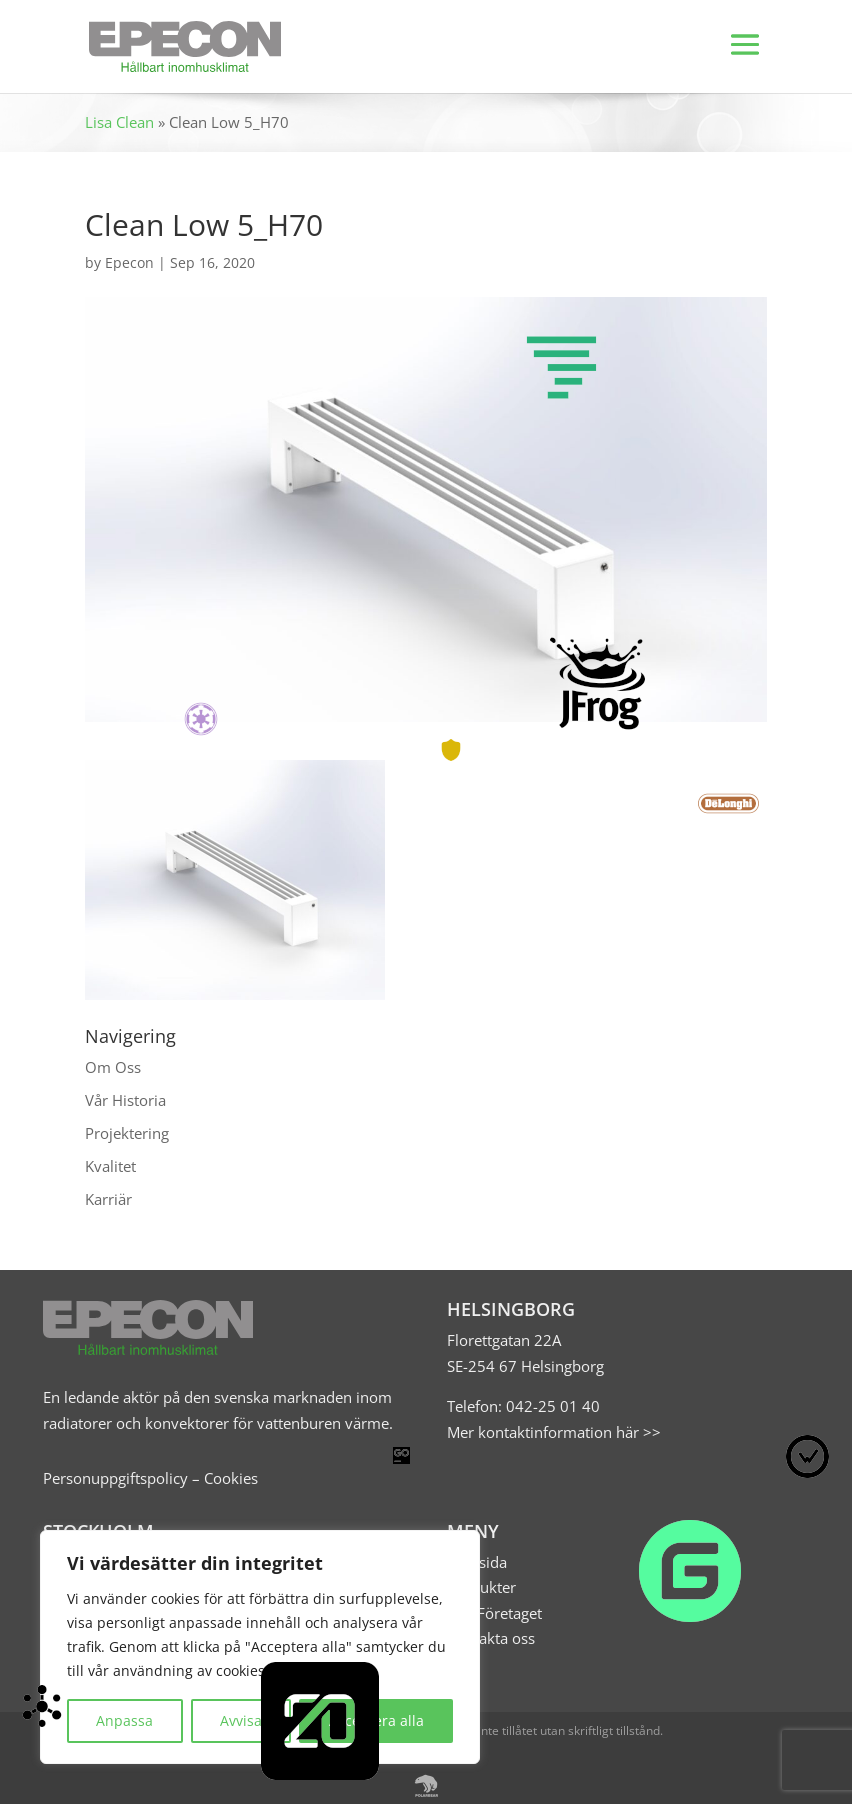 Image resolution: width=852 pixels, height=1804 pixels. I want to click on De'Longhi brand logo, so click(728, 803).